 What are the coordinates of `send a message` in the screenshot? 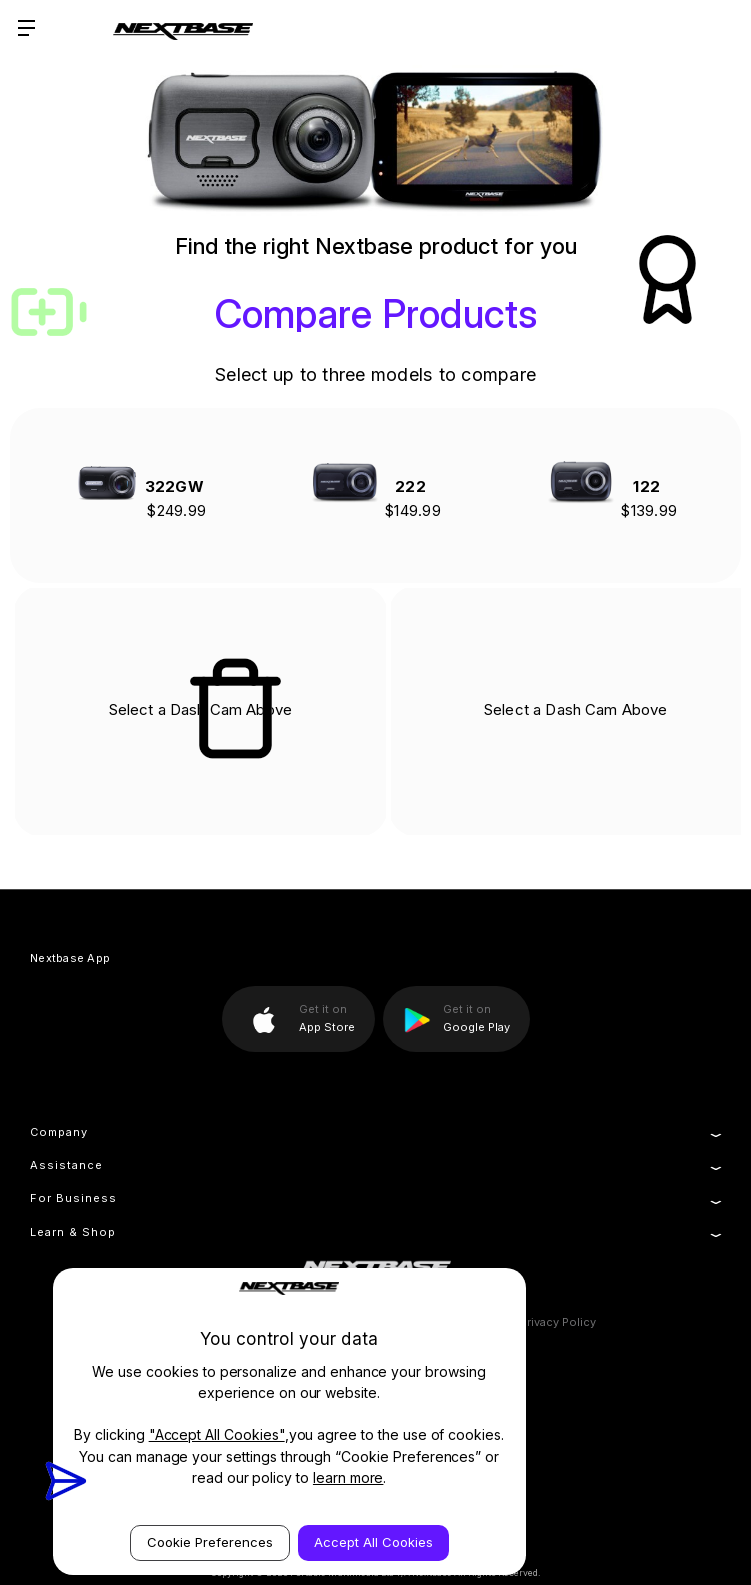 It's located at (65, 1481).